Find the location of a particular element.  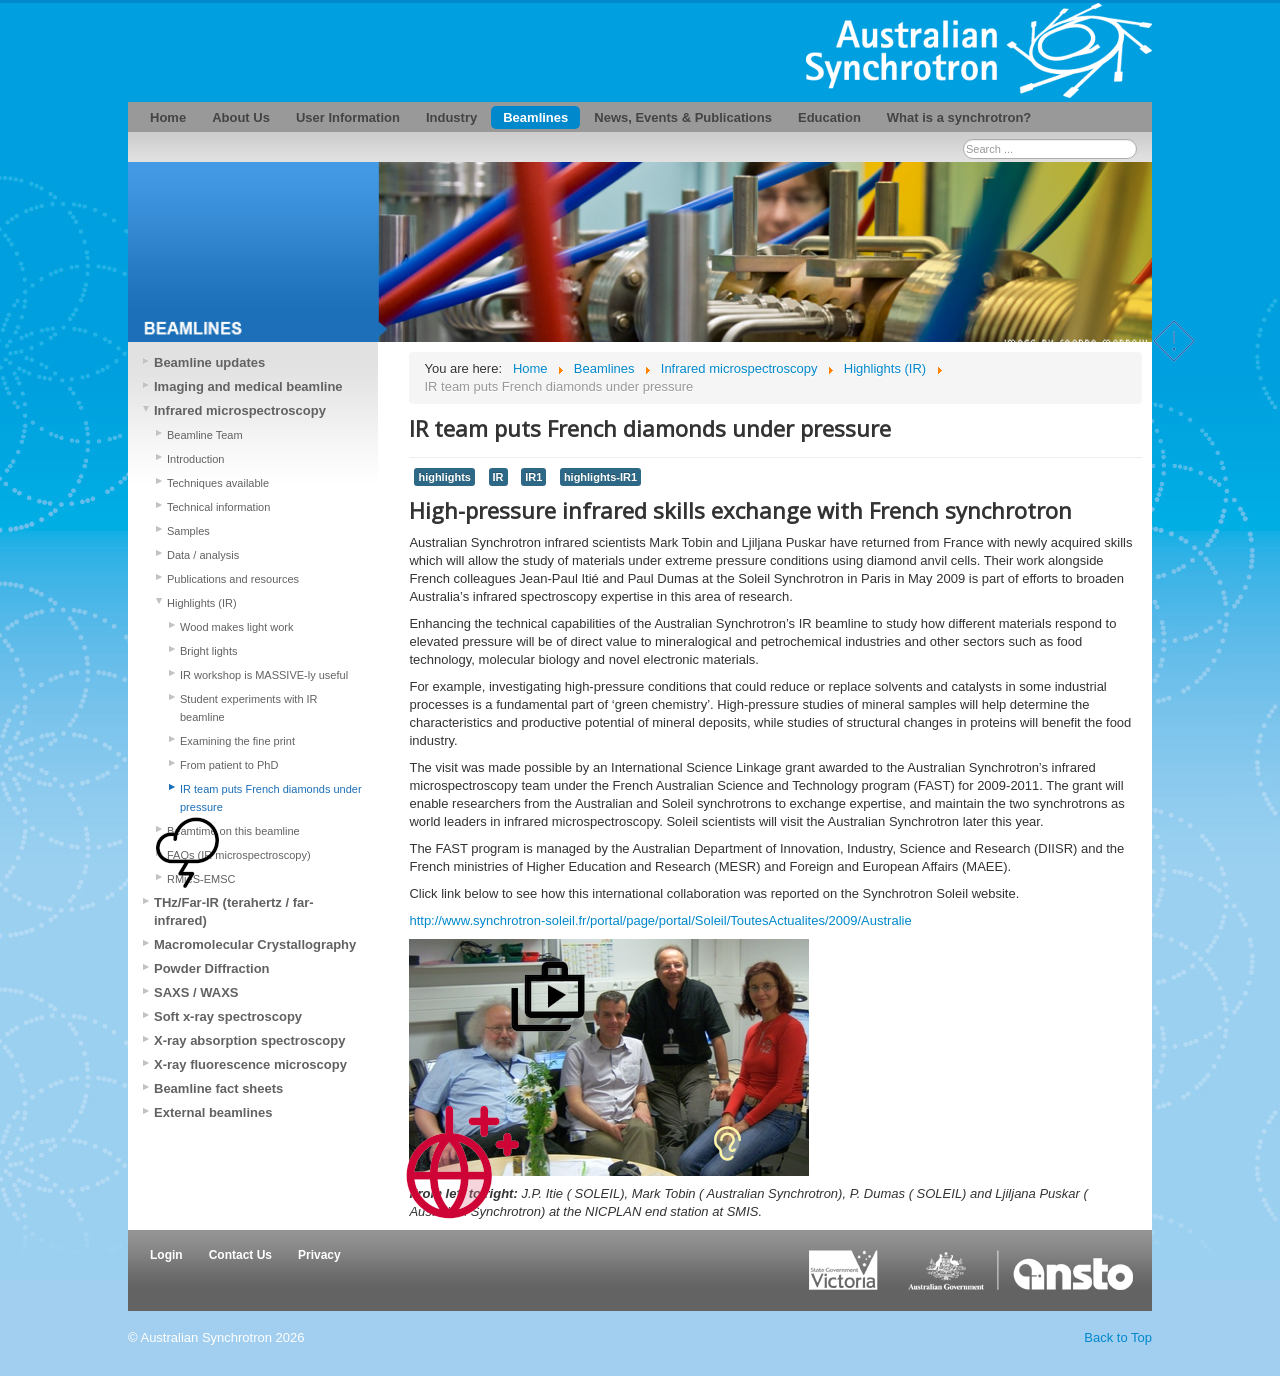

access audio or hearing settings is located at coordinates (727, 1143).